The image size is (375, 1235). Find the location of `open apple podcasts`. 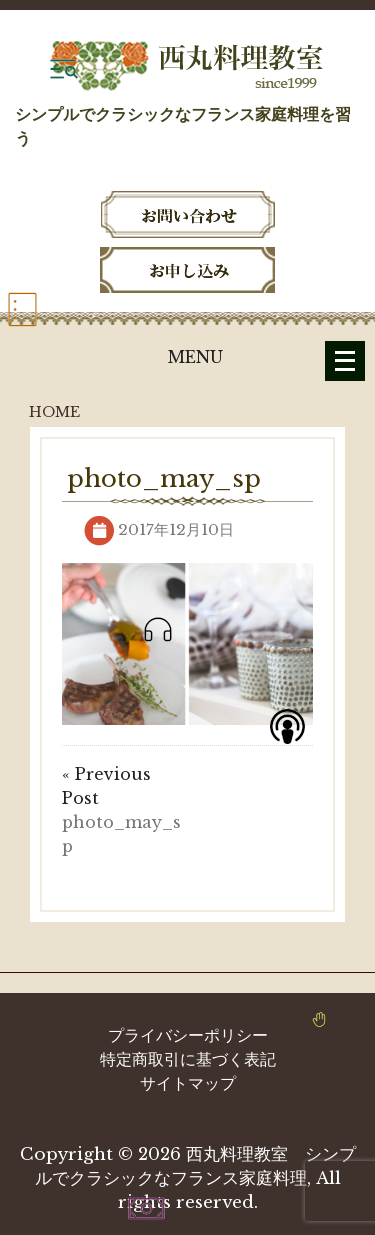

open apple podcasts is located at coordinates (287, 726).